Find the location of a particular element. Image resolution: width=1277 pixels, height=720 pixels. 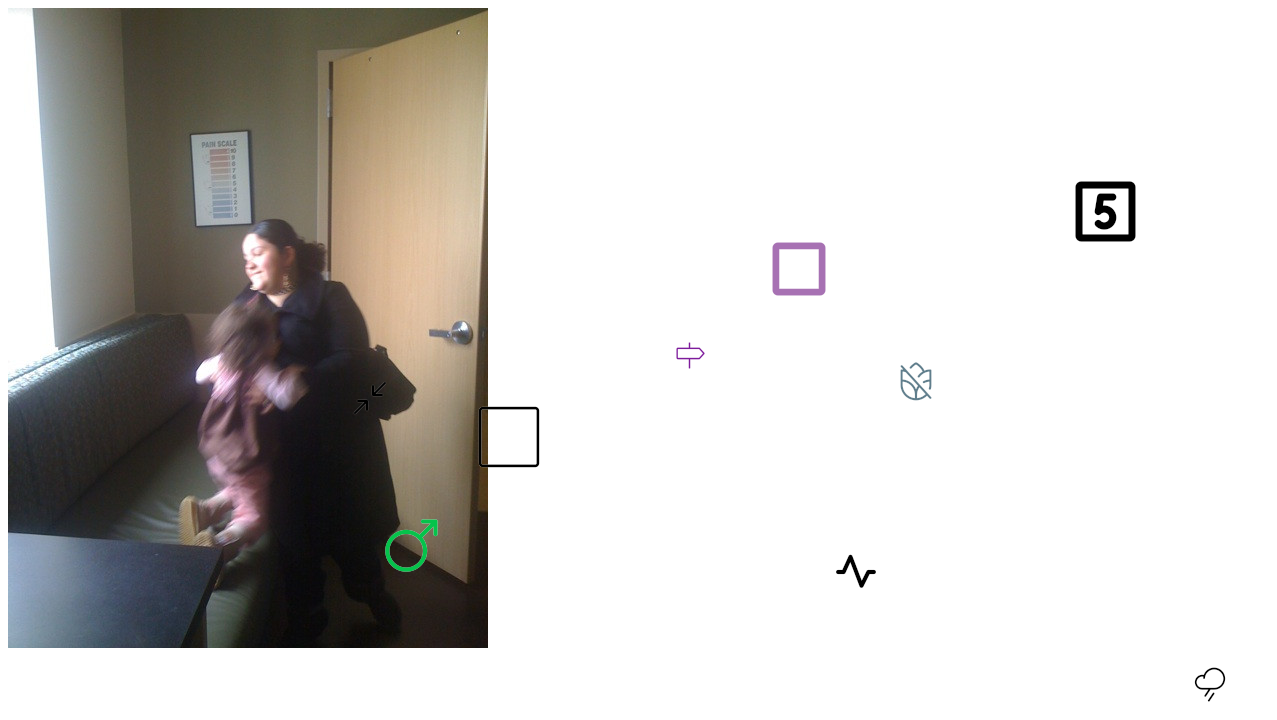

stop media playback is located at coordinates (799, 269).